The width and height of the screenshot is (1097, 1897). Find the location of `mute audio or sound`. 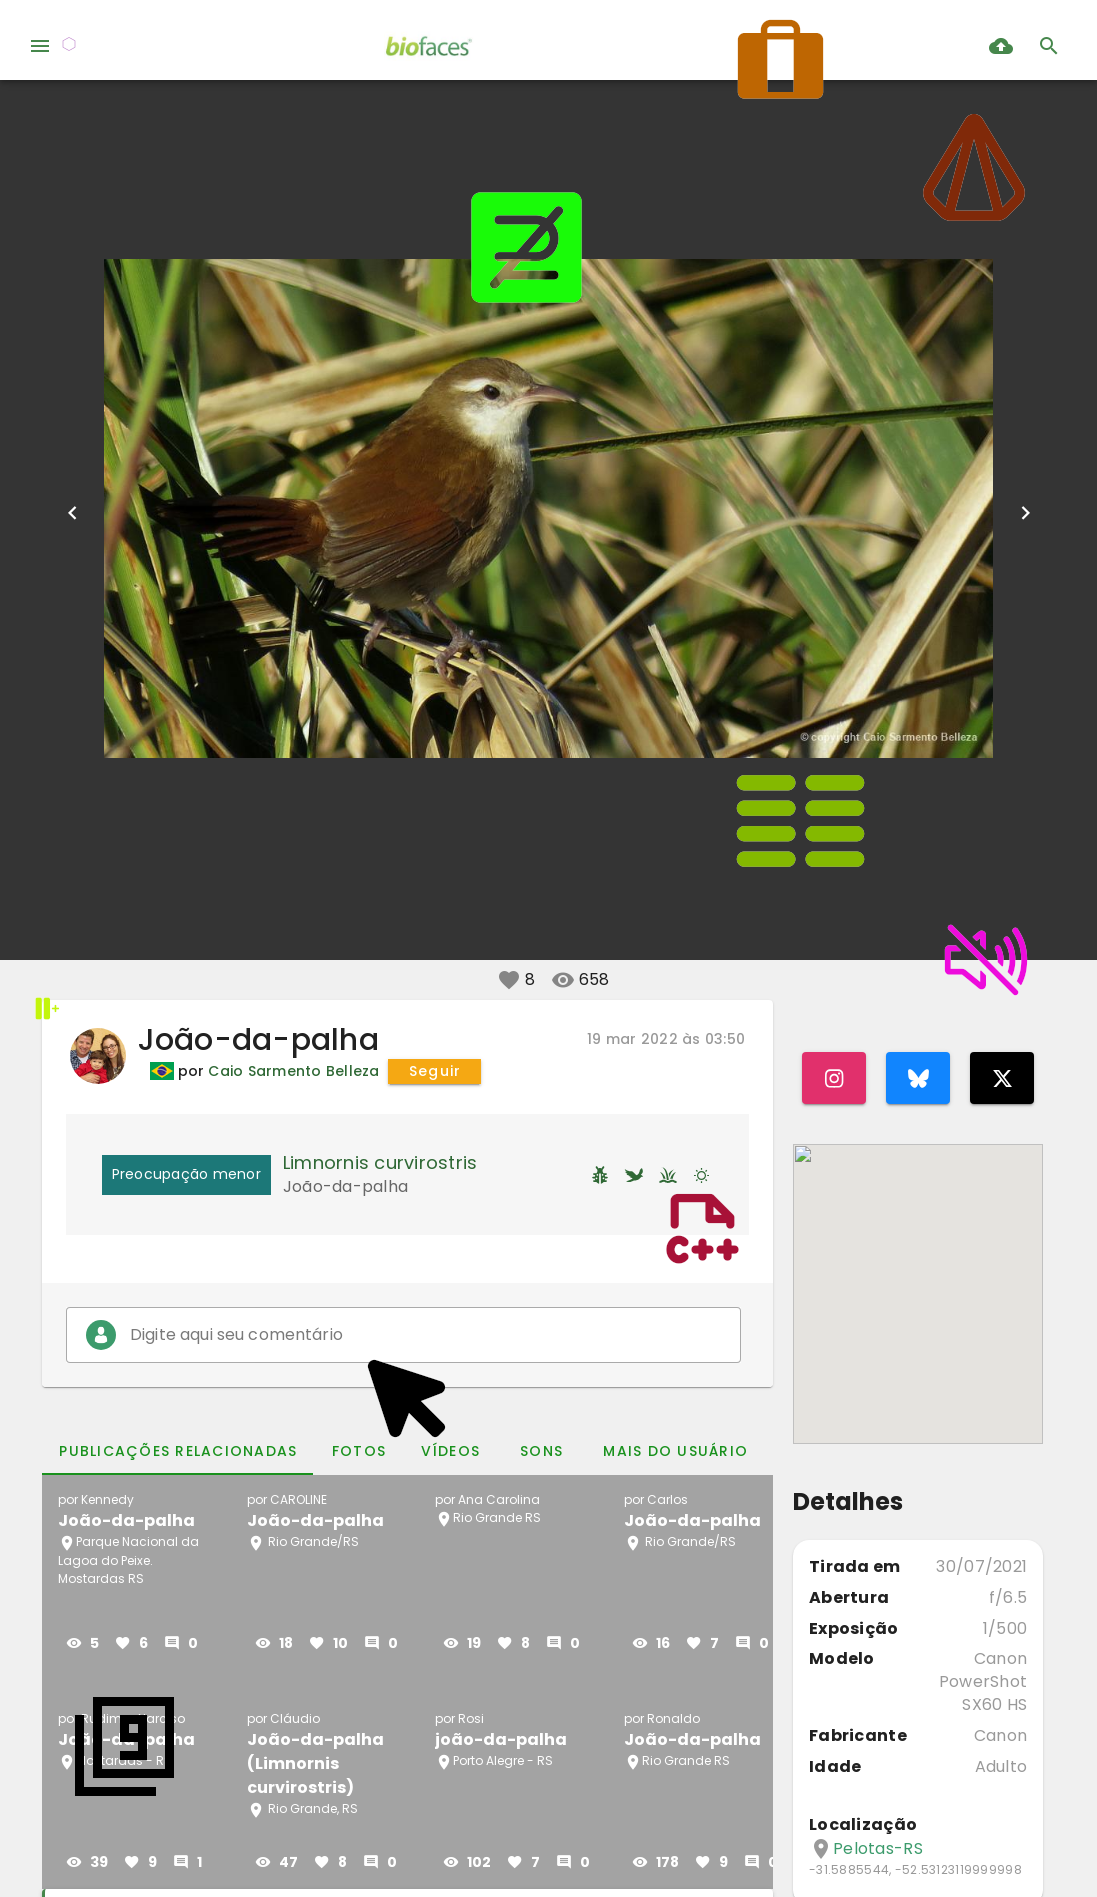

mute audio or sound is located at coordinates (986, 960).